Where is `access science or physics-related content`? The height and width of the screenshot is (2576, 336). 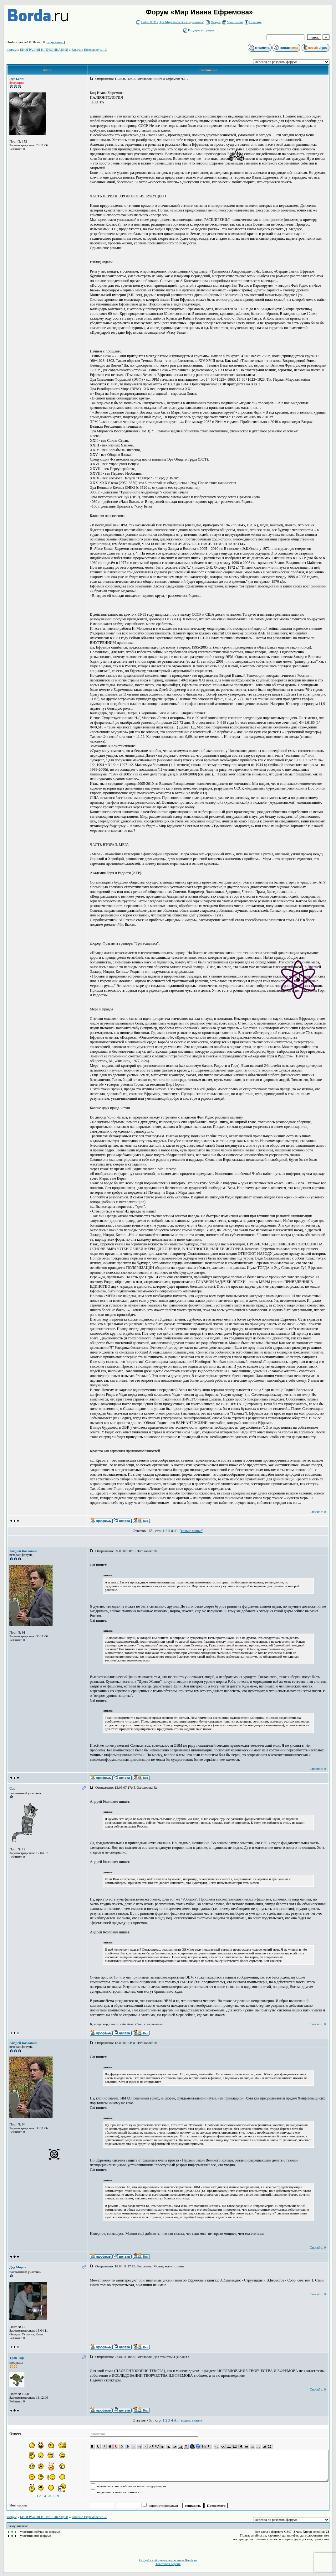
access science or physics-related content is located at coordinates (298, 980).